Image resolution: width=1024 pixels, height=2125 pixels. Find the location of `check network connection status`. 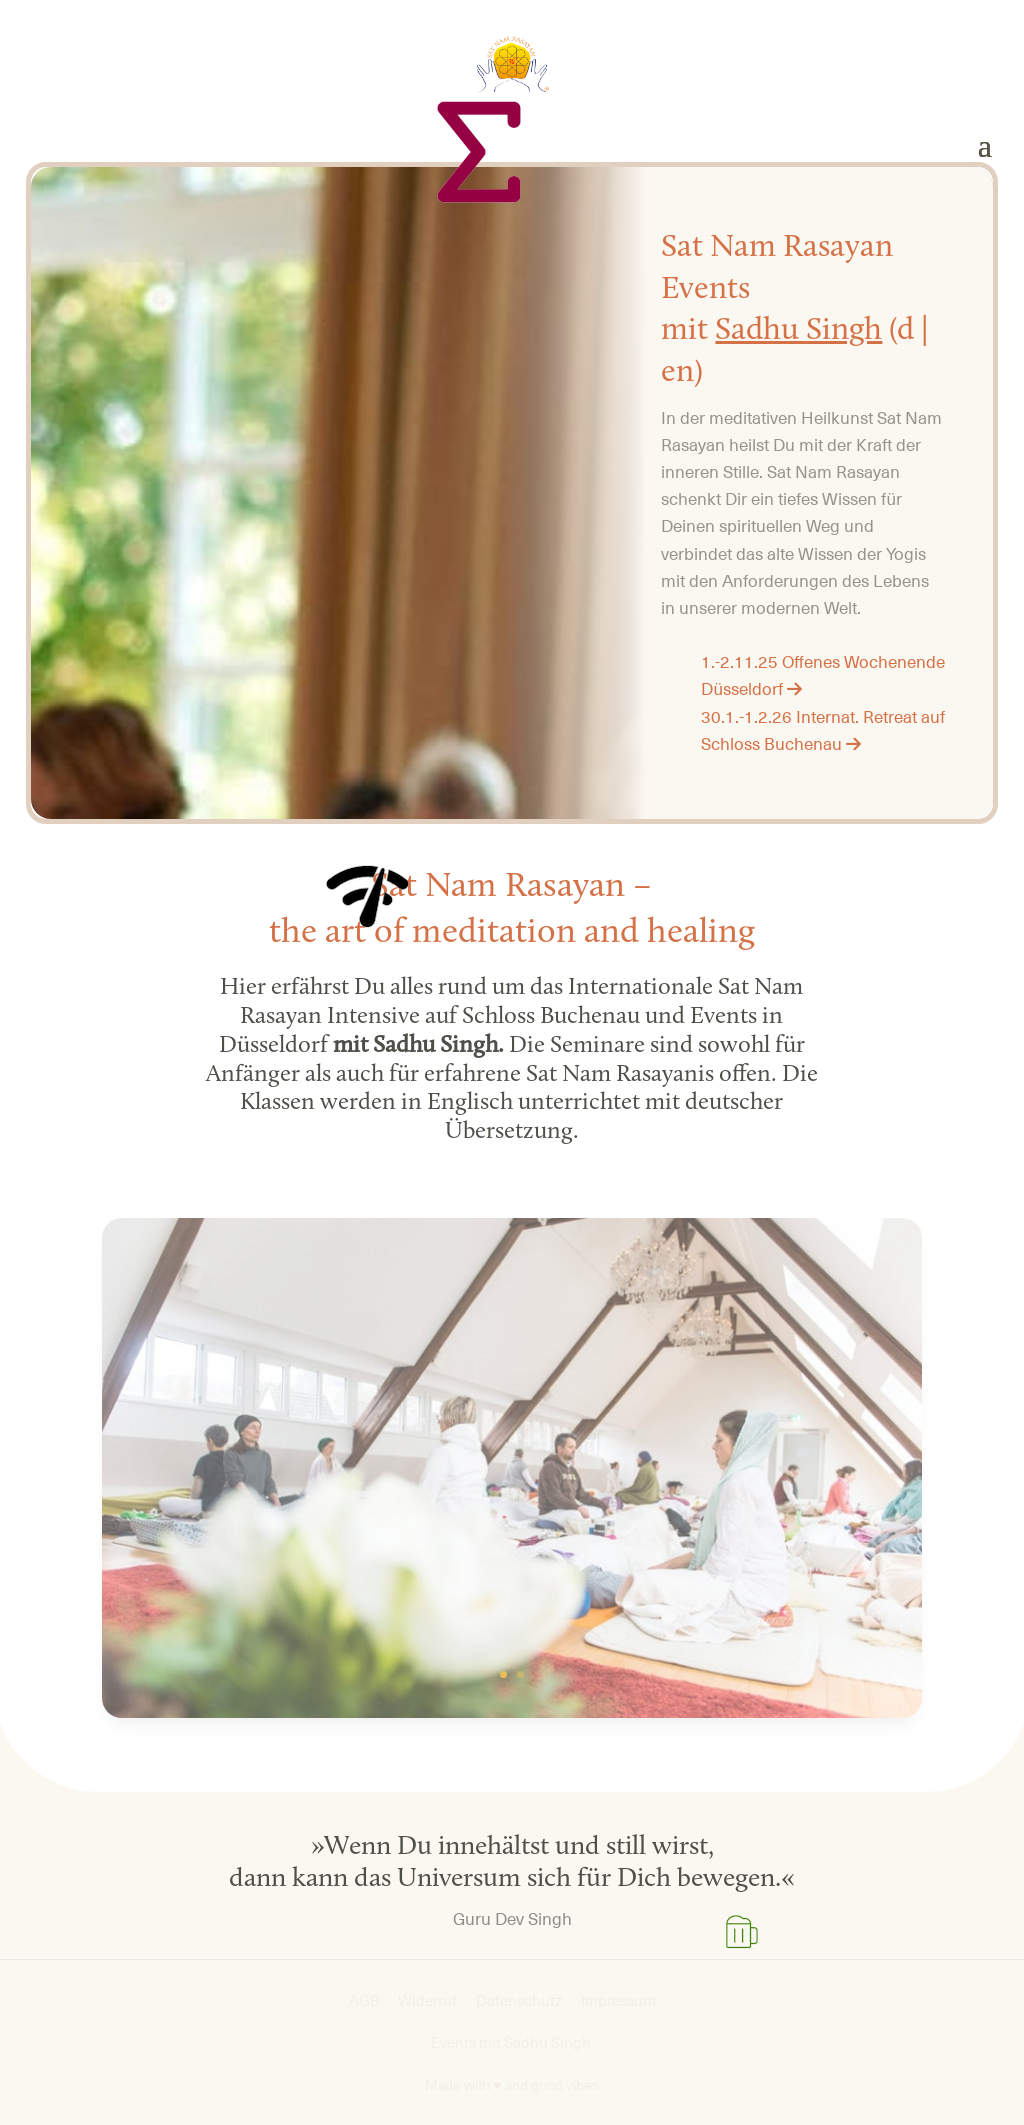

check network connection status is located at coordinates (367, 895).